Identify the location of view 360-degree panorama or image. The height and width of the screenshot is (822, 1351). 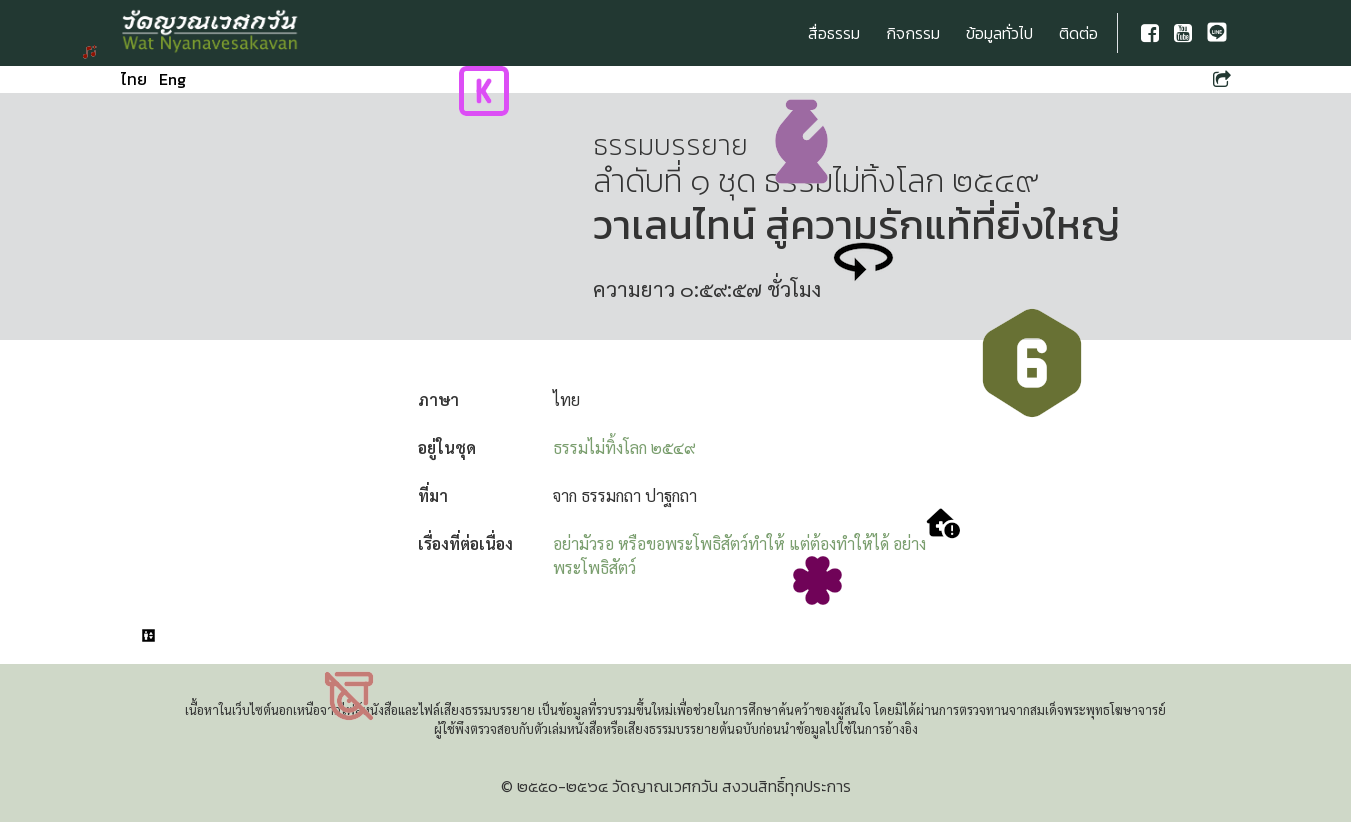
(863, 257).